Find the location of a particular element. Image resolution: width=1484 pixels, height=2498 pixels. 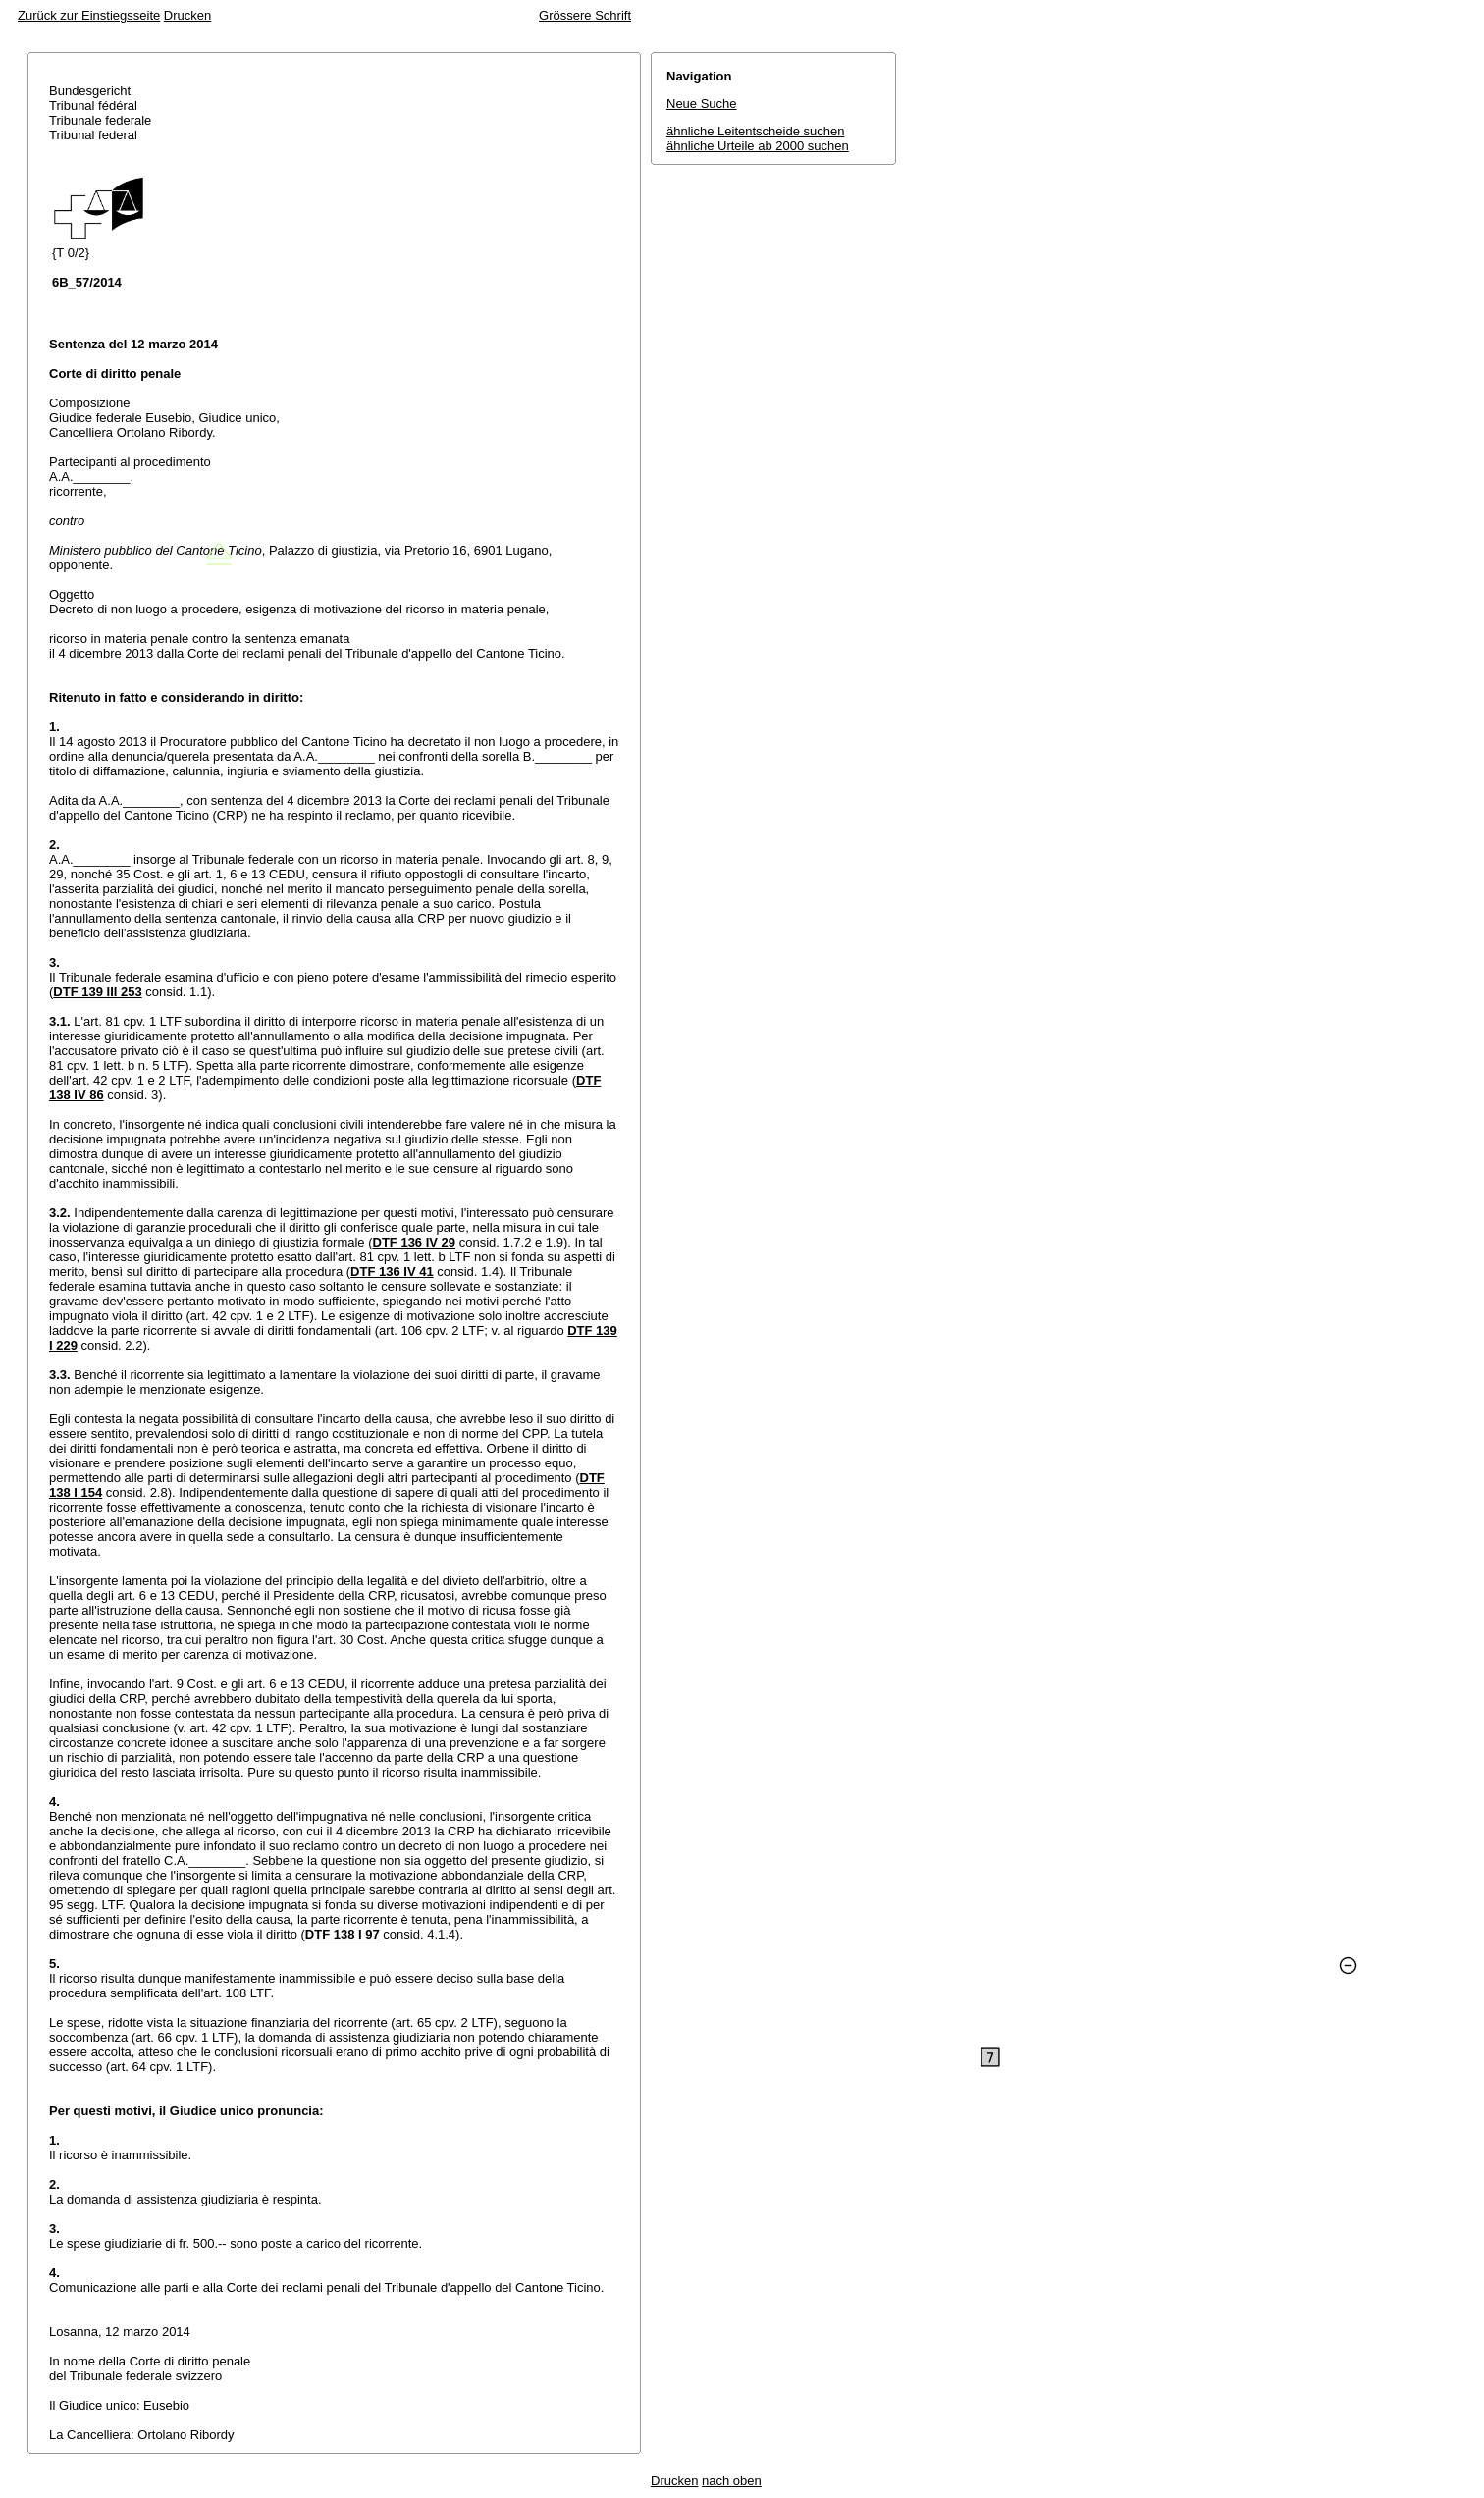

remove an item from a list or collection is located at coordinates (1348, 1965).